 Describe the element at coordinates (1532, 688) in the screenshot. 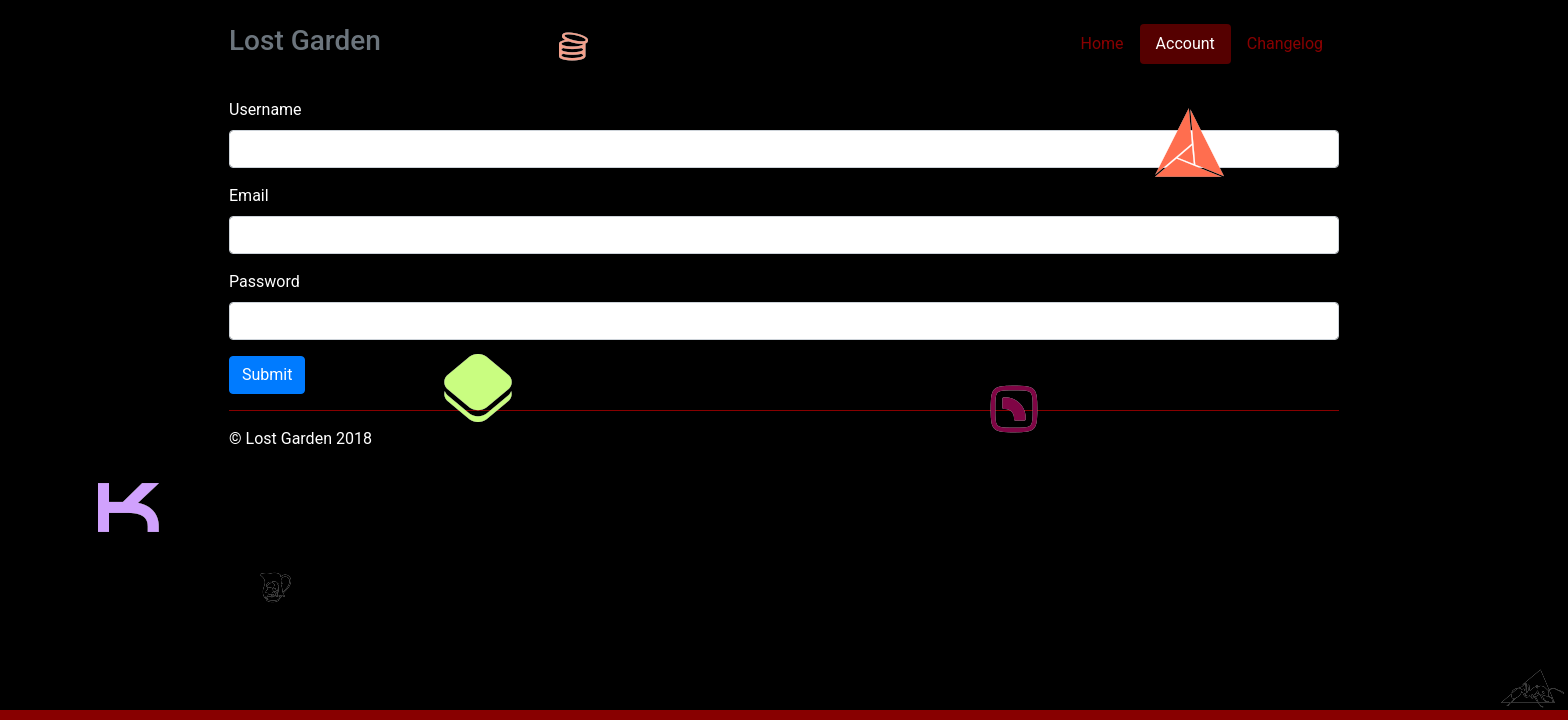

I see `apache ant build tool logo` at that location.